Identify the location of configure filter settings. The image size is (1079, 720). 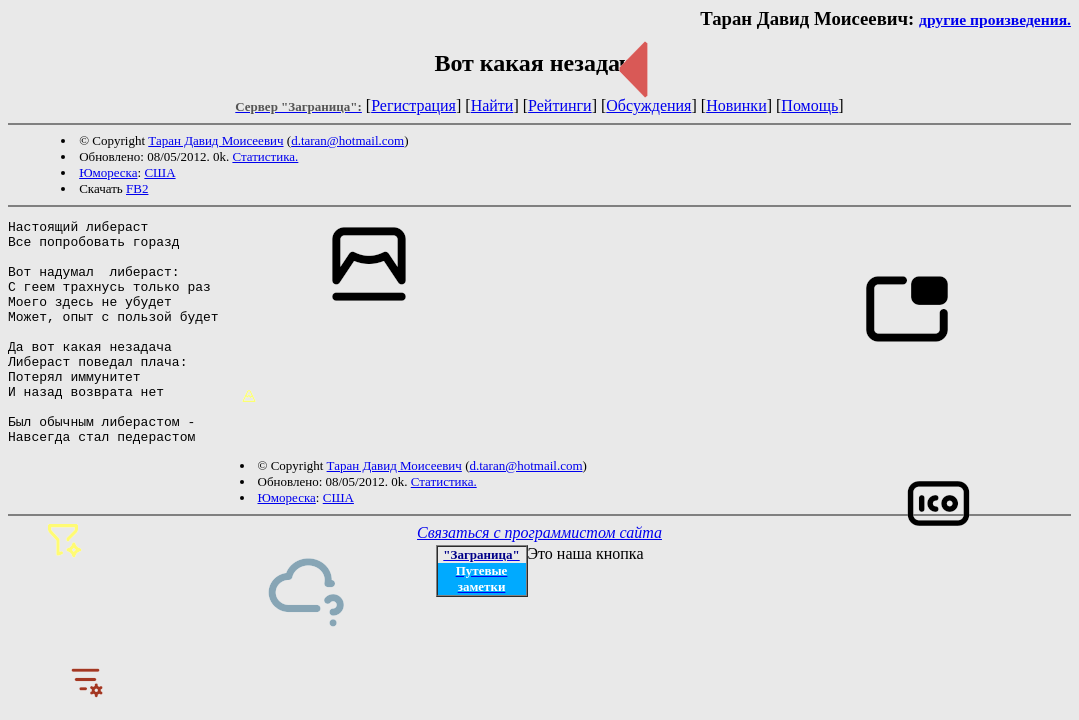
(85, 679).